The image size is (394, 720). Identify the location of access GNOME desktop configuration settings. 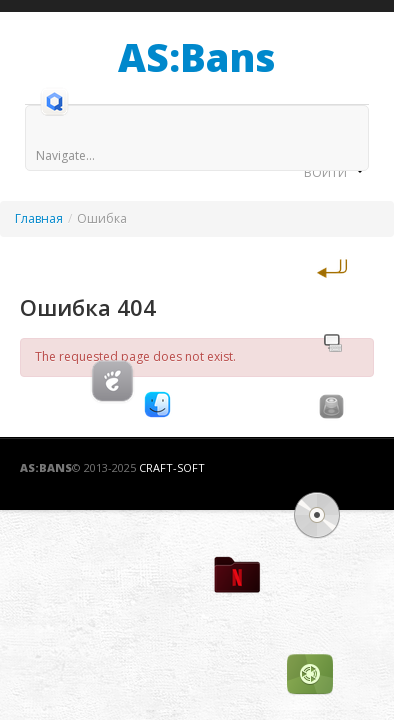
(112, 381).